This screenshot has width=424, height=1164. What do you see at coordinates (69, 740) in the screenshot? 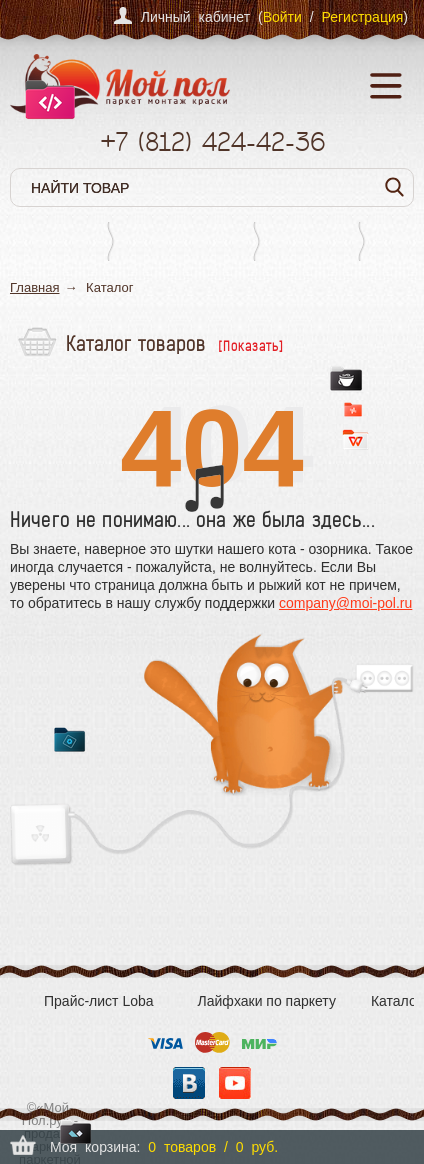
I see `open adobe photoshop elements project folder` at bounding box center [69, 740].